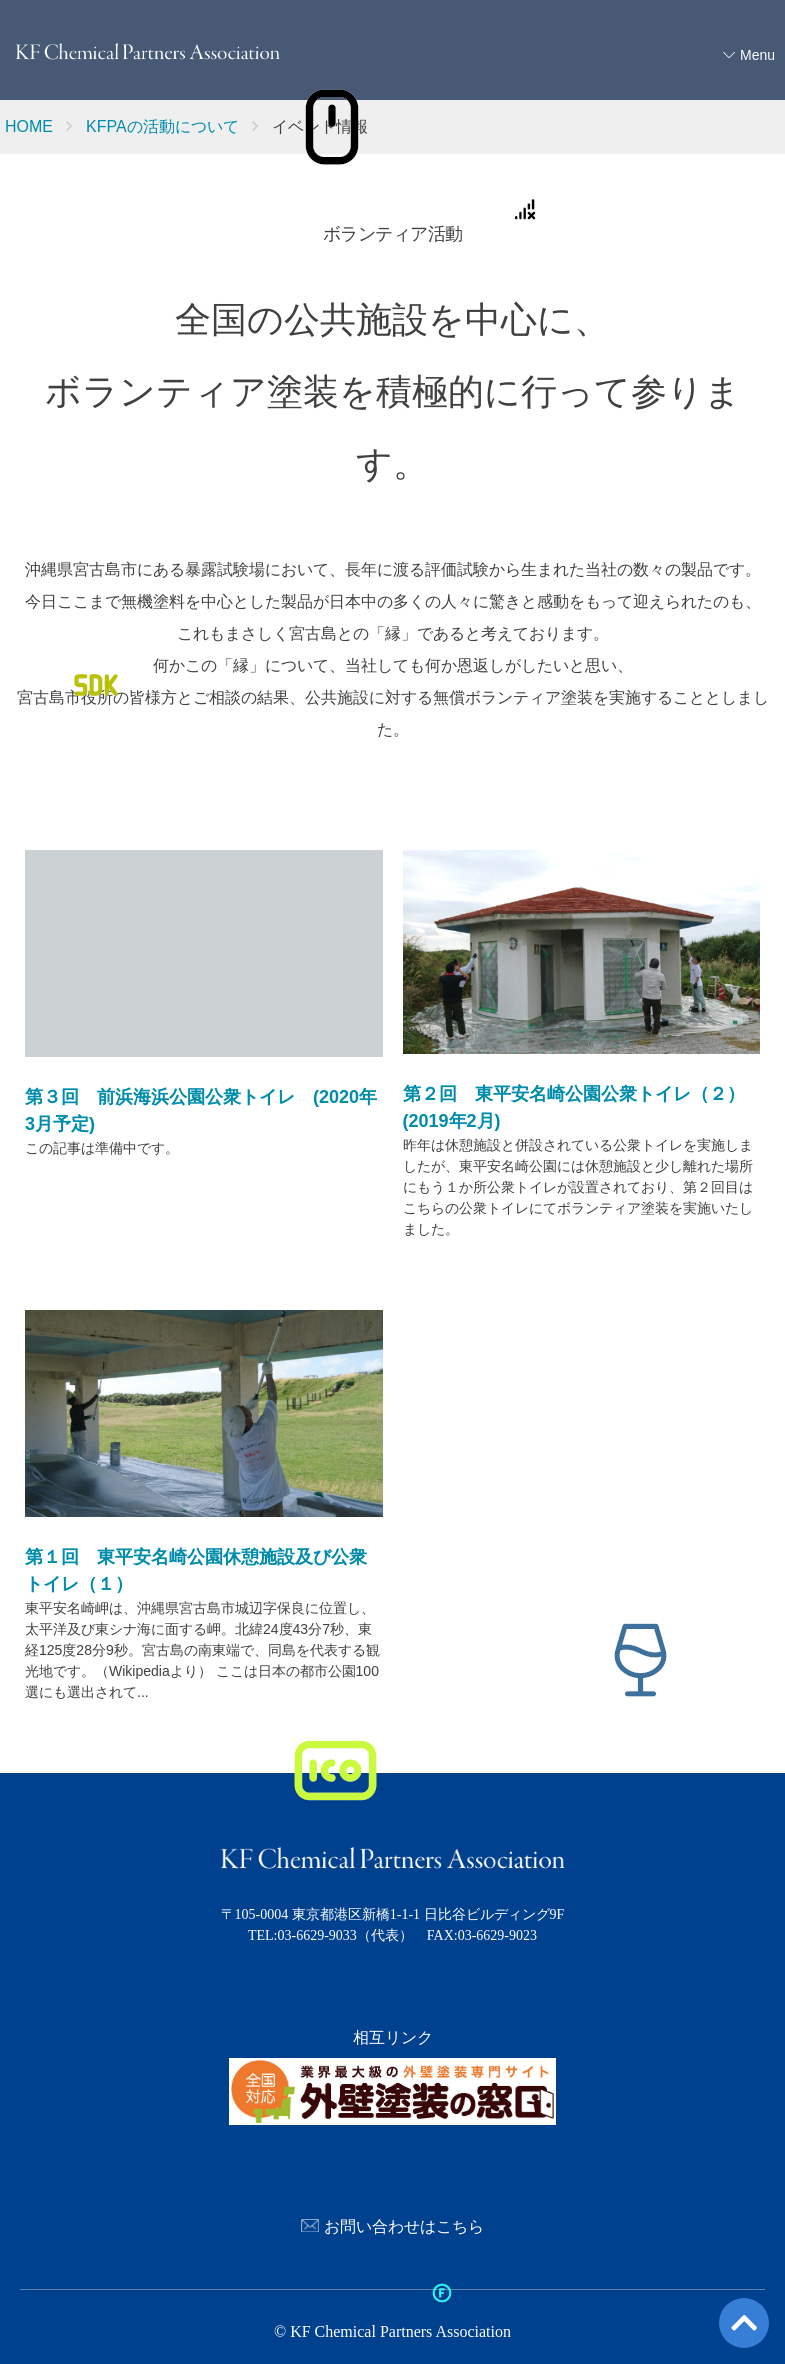 Image resolution: width=785 pixels, height=2364 pixels. What do you see at coordinates (525, 210) in the screenshot?
I see `no cellular signal available` at bounding box center [525, 210].